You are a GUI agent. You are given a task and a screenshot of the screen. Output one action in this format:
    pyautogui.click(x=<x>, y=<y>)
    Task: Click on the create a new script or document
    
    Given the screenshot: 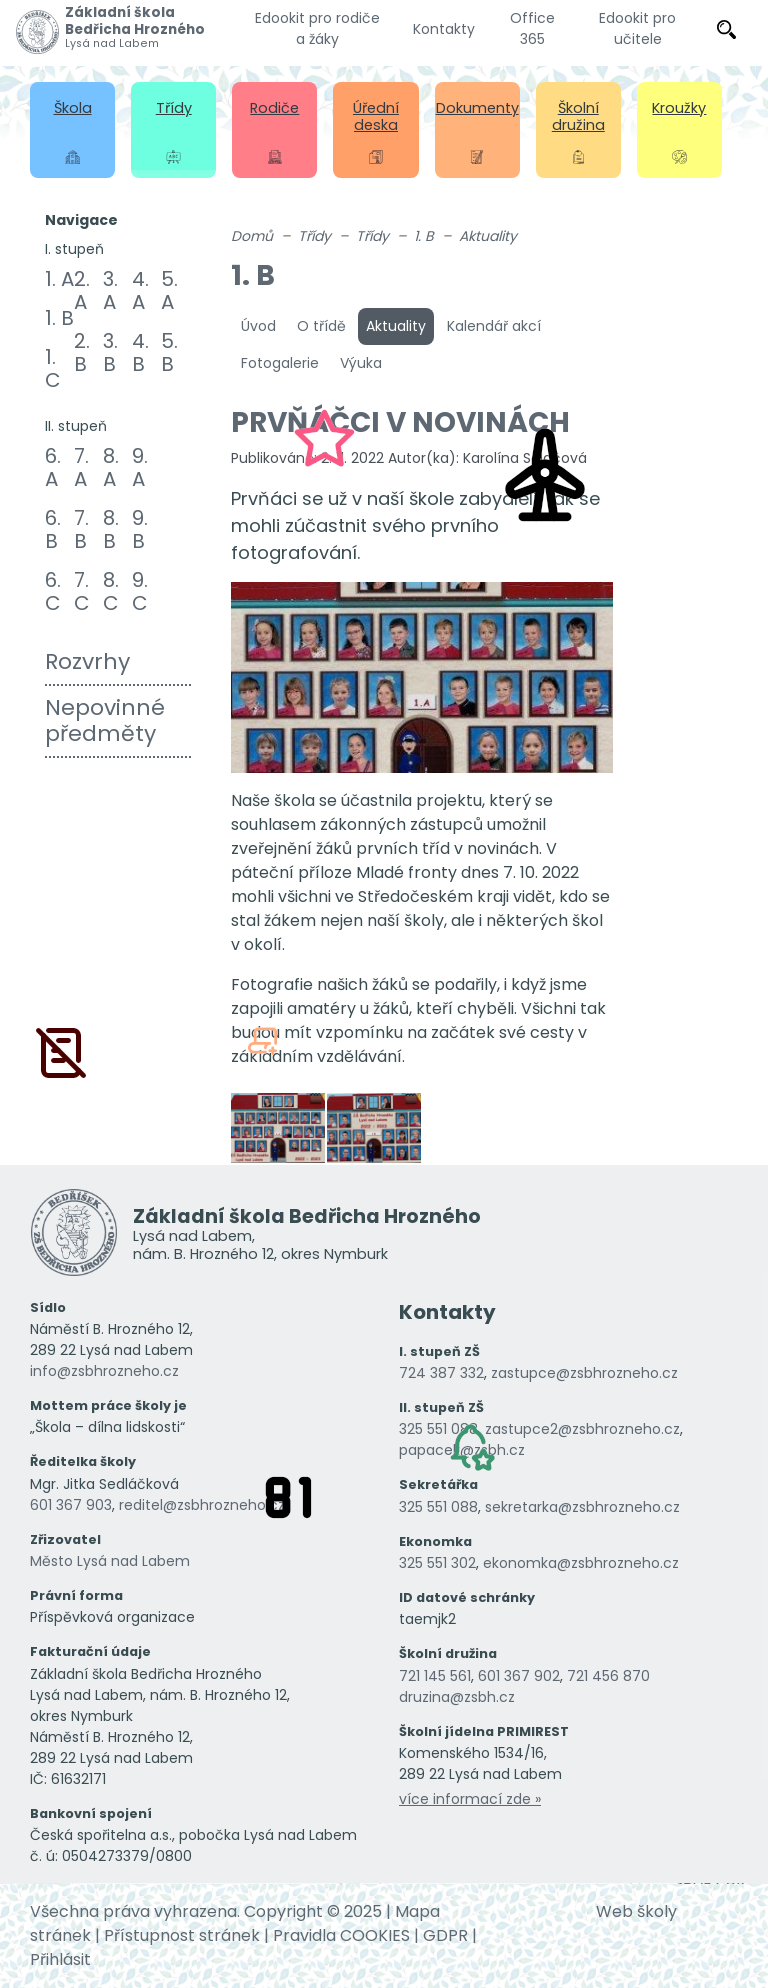 What is the action you would take?
    pyautogui.click(x=262, y=1040)
    